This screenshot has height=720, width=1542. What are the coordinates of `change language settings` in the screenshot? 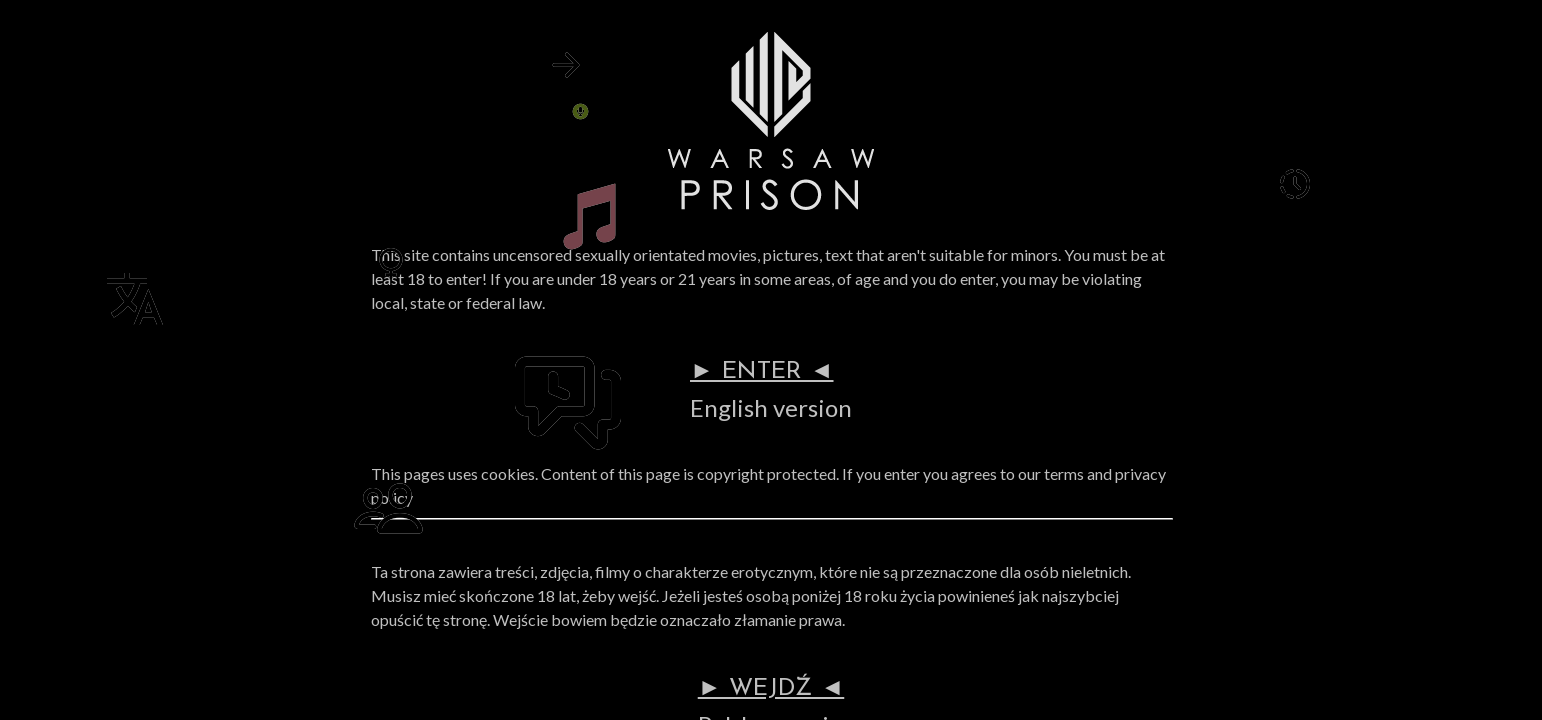 It's located at (135, 299).